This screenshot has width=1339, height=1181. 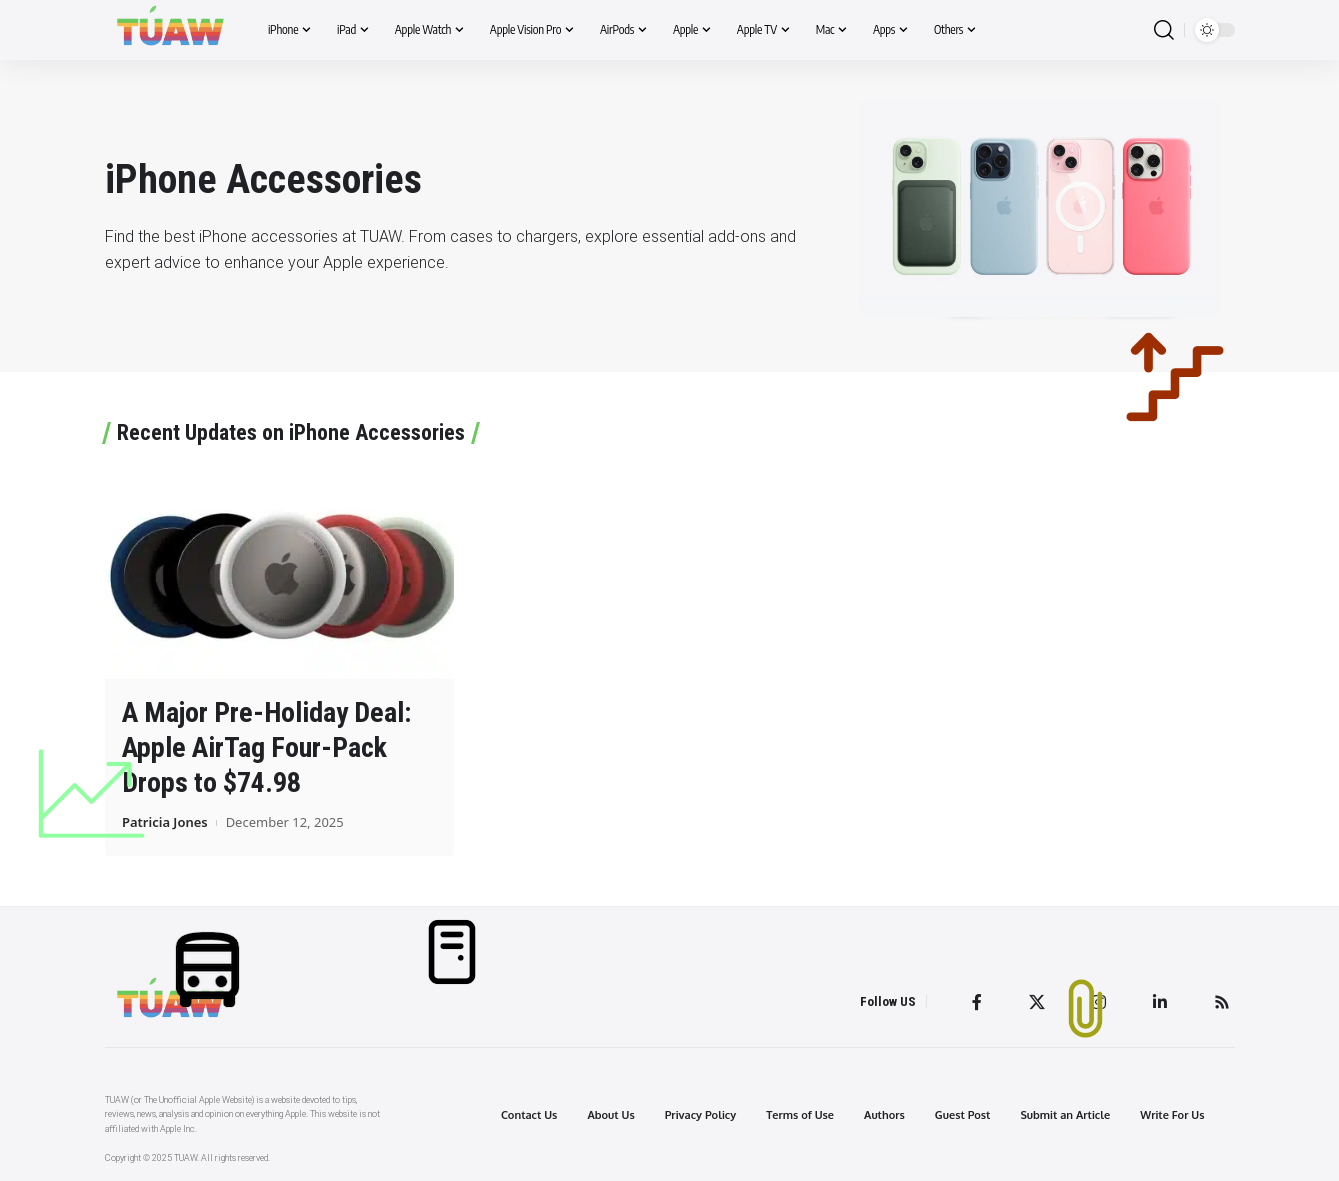 I want to click on attach a file to your message, so click(x=1085, y=1008).